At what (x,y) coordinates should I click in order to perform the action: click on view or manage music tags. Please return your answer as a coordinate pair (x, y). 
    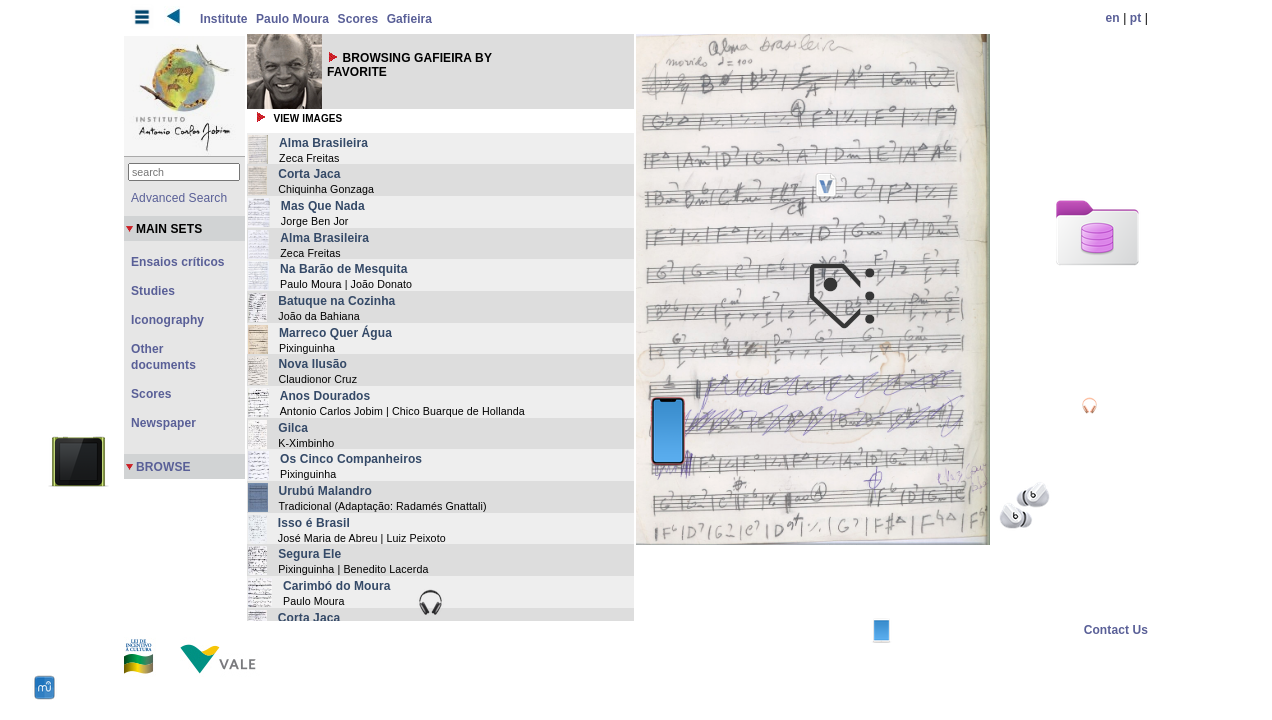
    Looking at the image, I should click on (842, 296).